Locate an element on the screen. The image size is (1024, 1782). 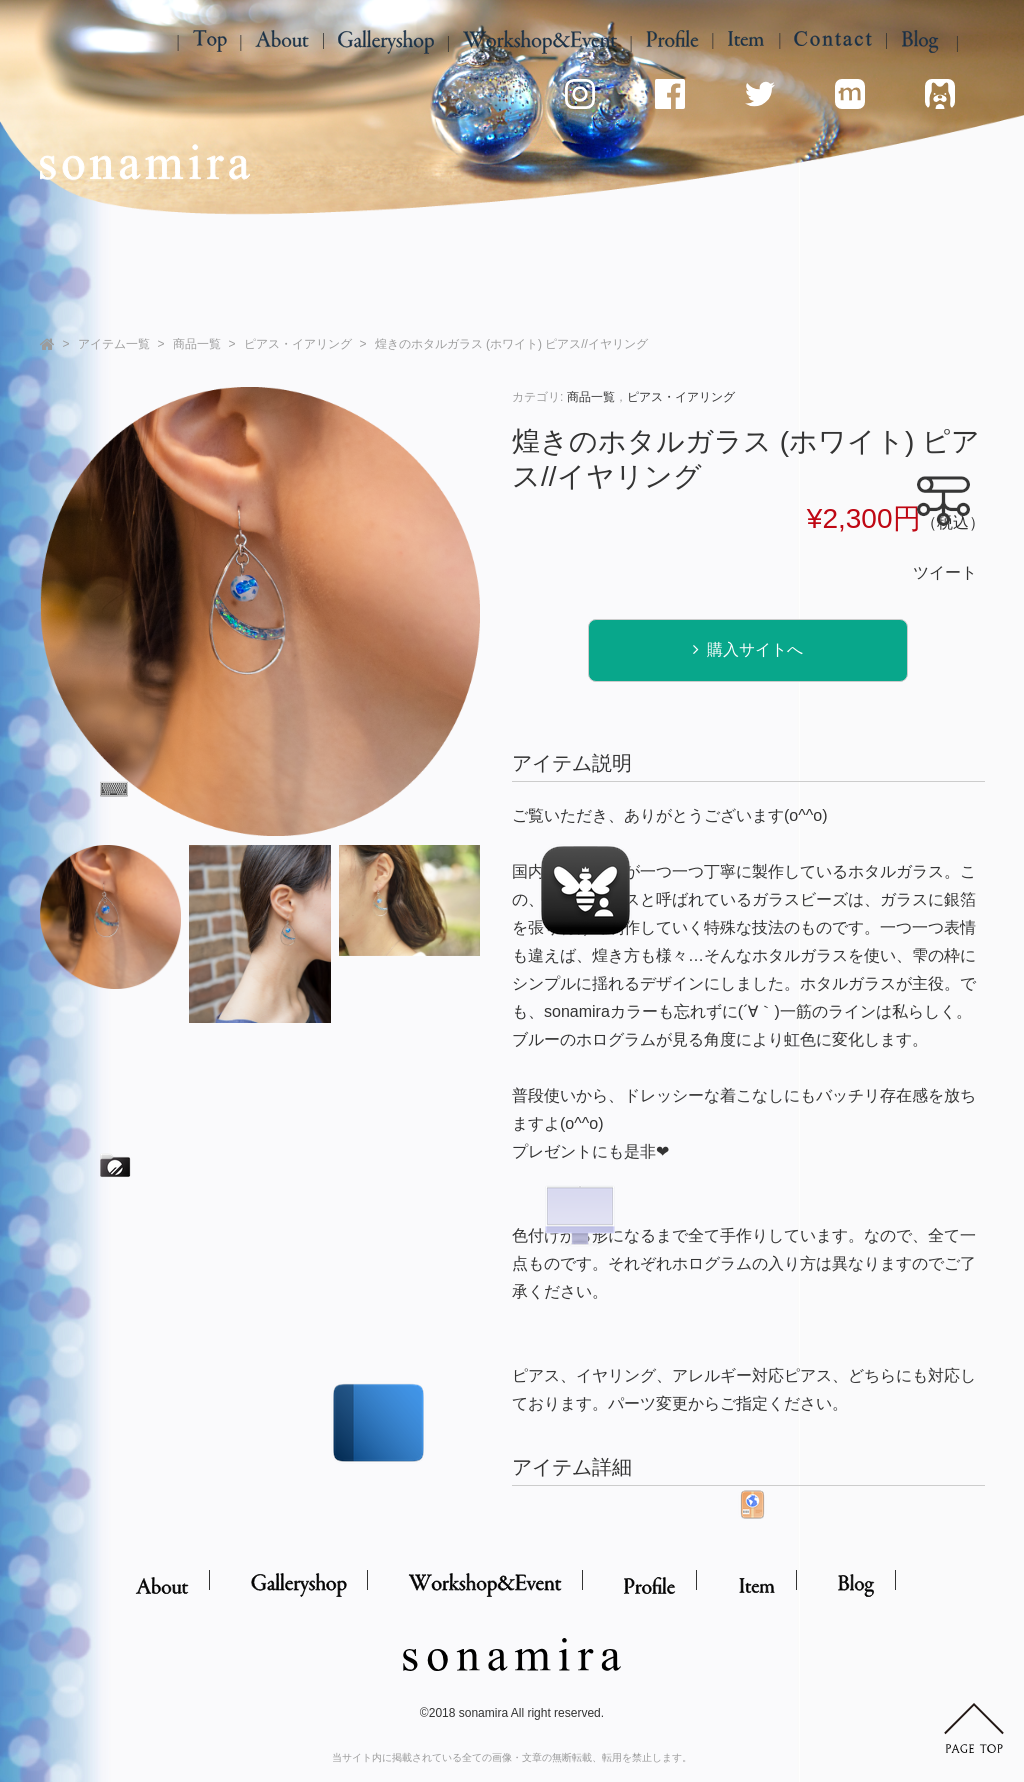
represents a connected iMac device is located at coordinates (580, 1214).